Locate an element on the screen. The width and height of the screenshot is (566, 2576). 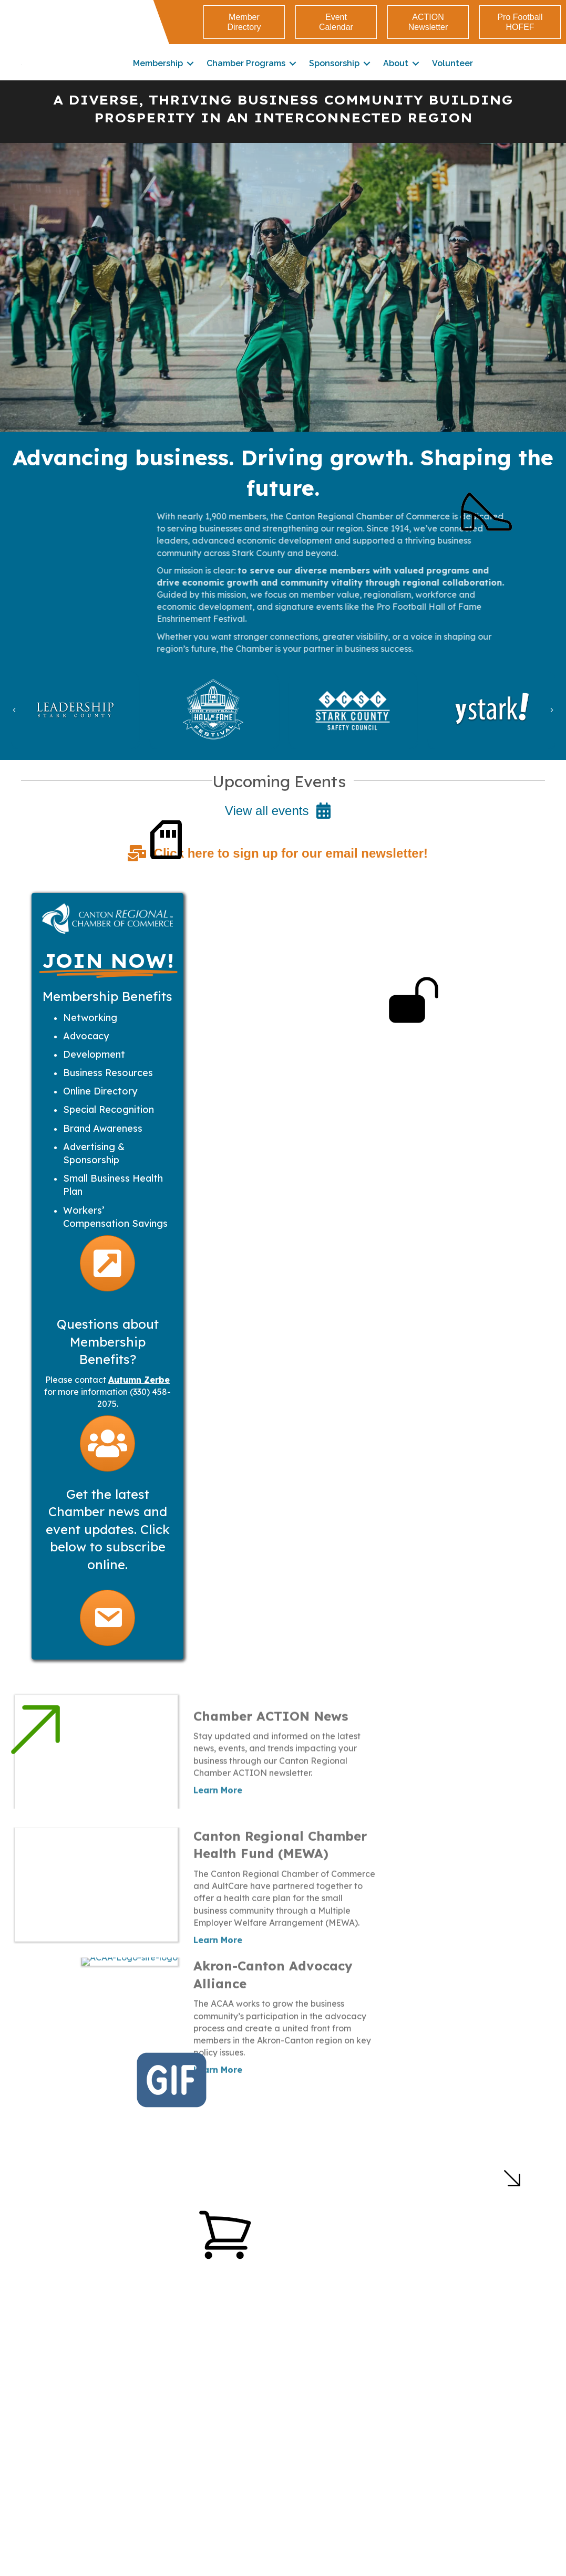
unlocked or unsecured state is located at coordinates (414, 1000).